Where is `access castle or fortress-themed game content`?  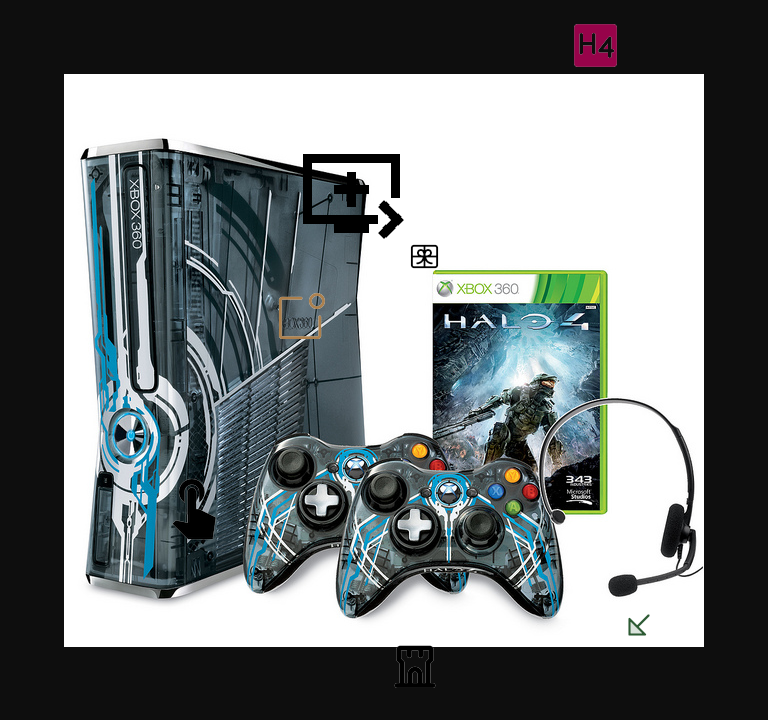 access castle or fortress-themed game content is located at coordinates (415, 666).